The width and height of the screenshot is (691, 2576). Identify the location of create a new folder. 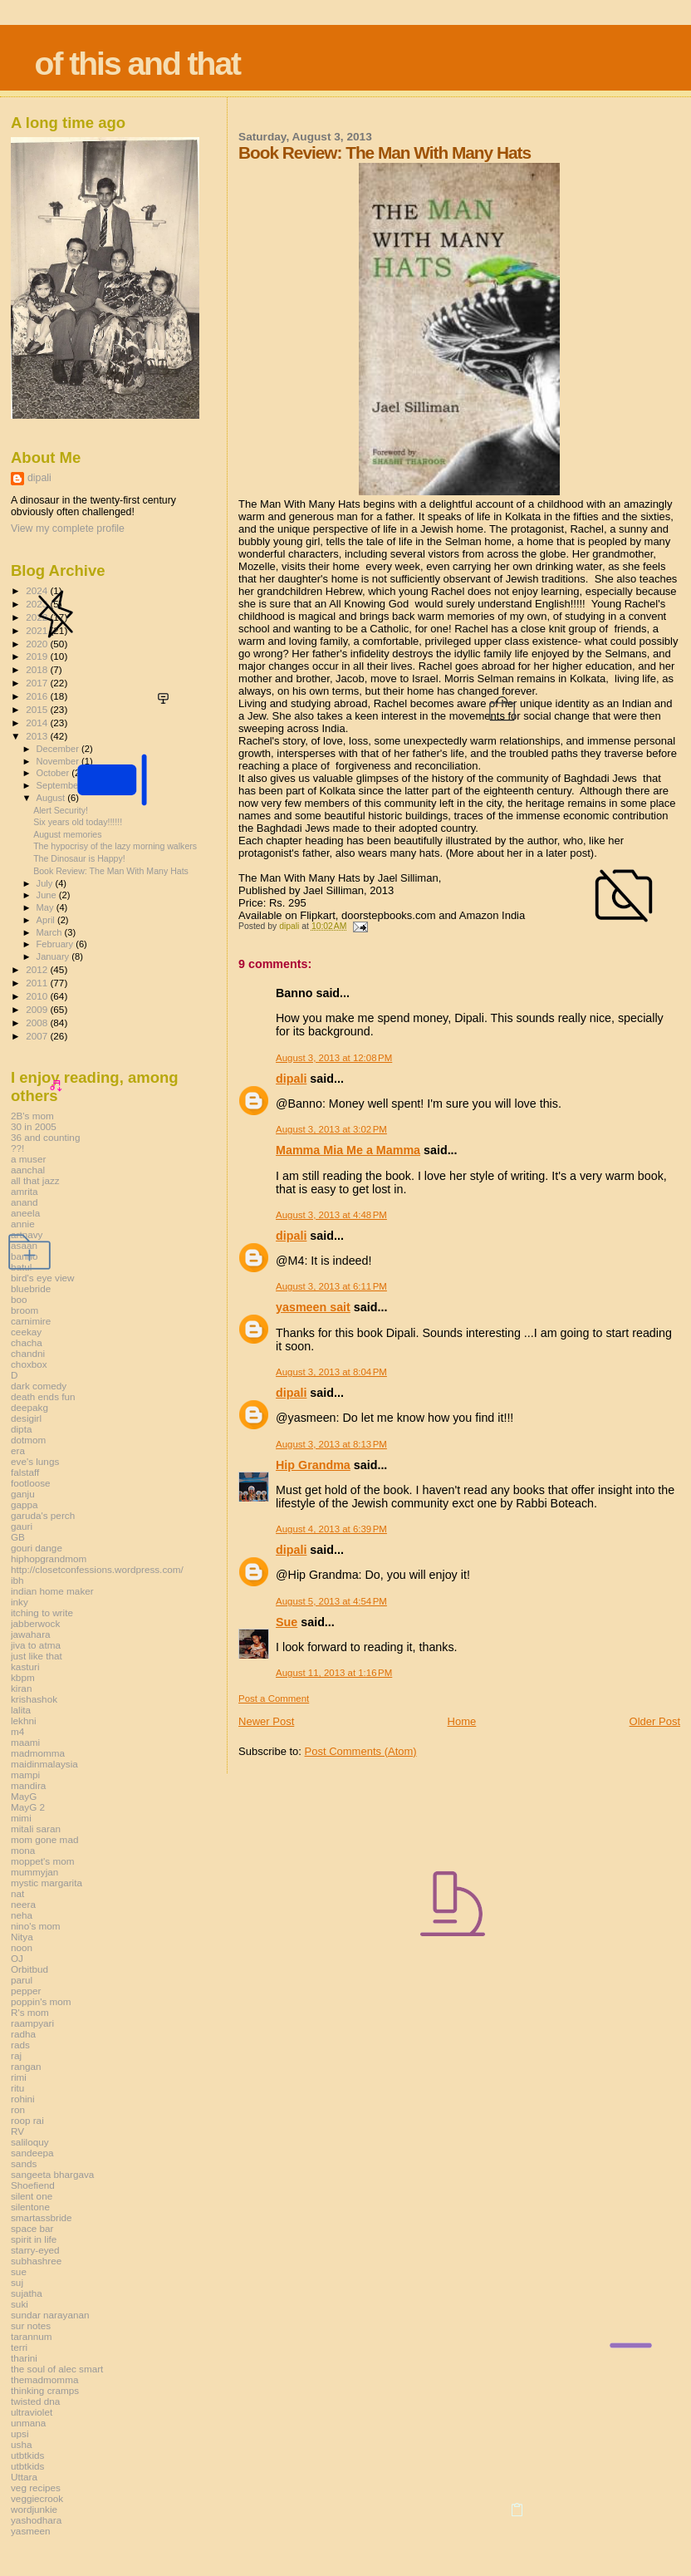
(29, 1251).